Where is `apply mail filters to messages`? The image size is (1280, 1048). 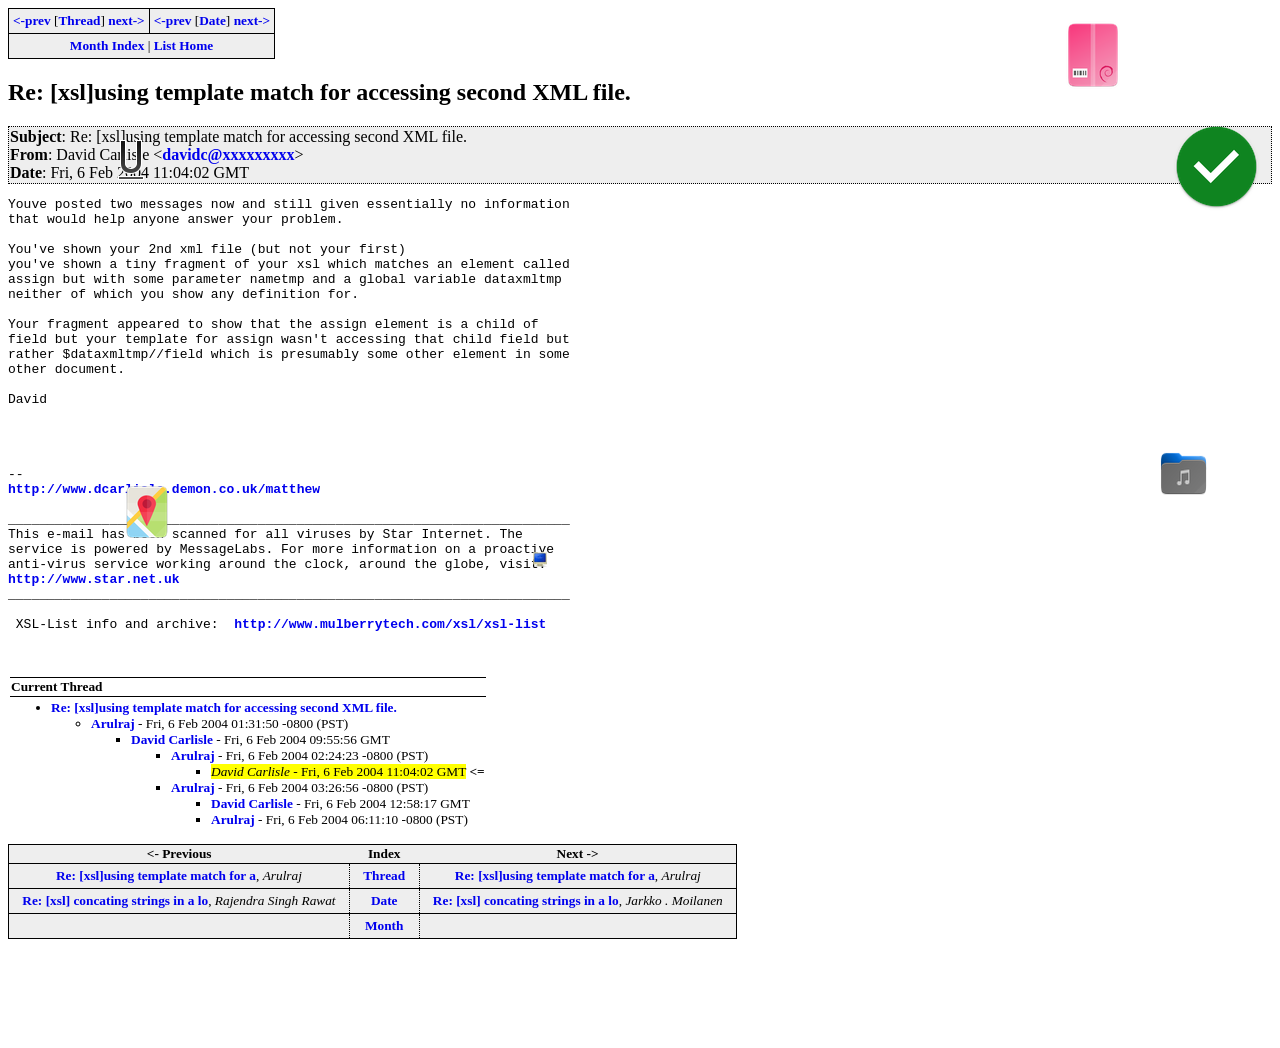 apply mail filters to messages is located at coordinates (1216, 166).